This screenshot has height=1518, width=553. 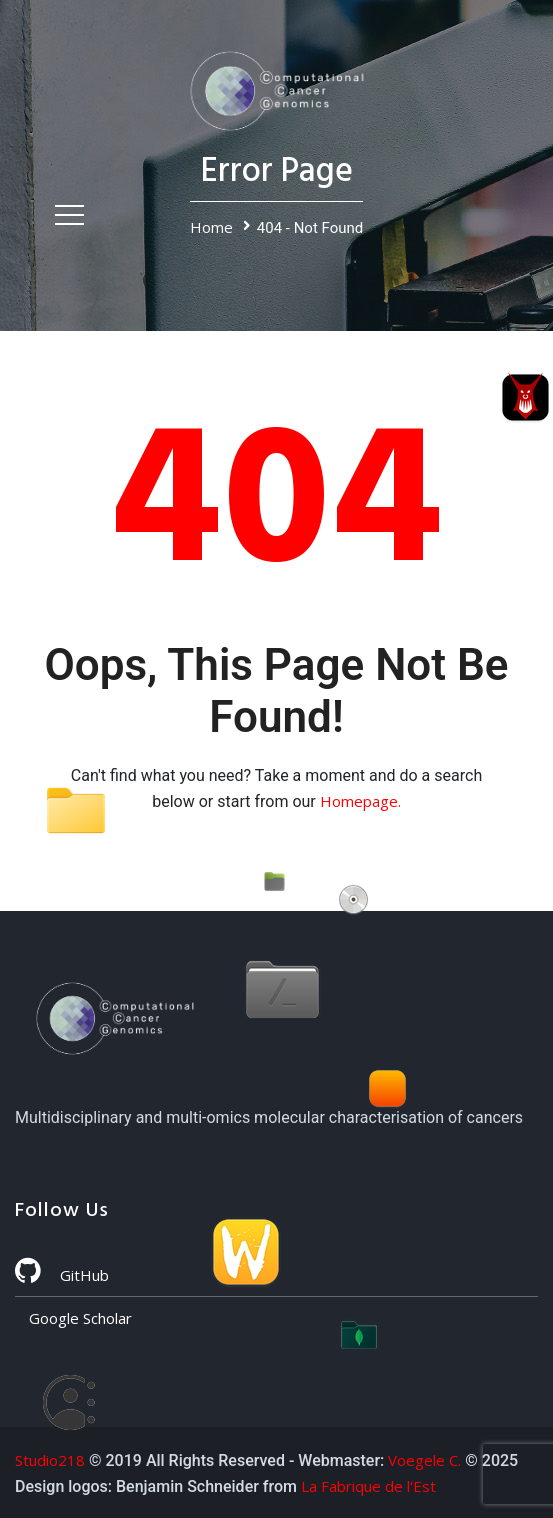 What do you see at coordinates (387, 1088) in the screenshot?
I see `blank orange app template for macos icon design` at bounding box center [387, 1088].